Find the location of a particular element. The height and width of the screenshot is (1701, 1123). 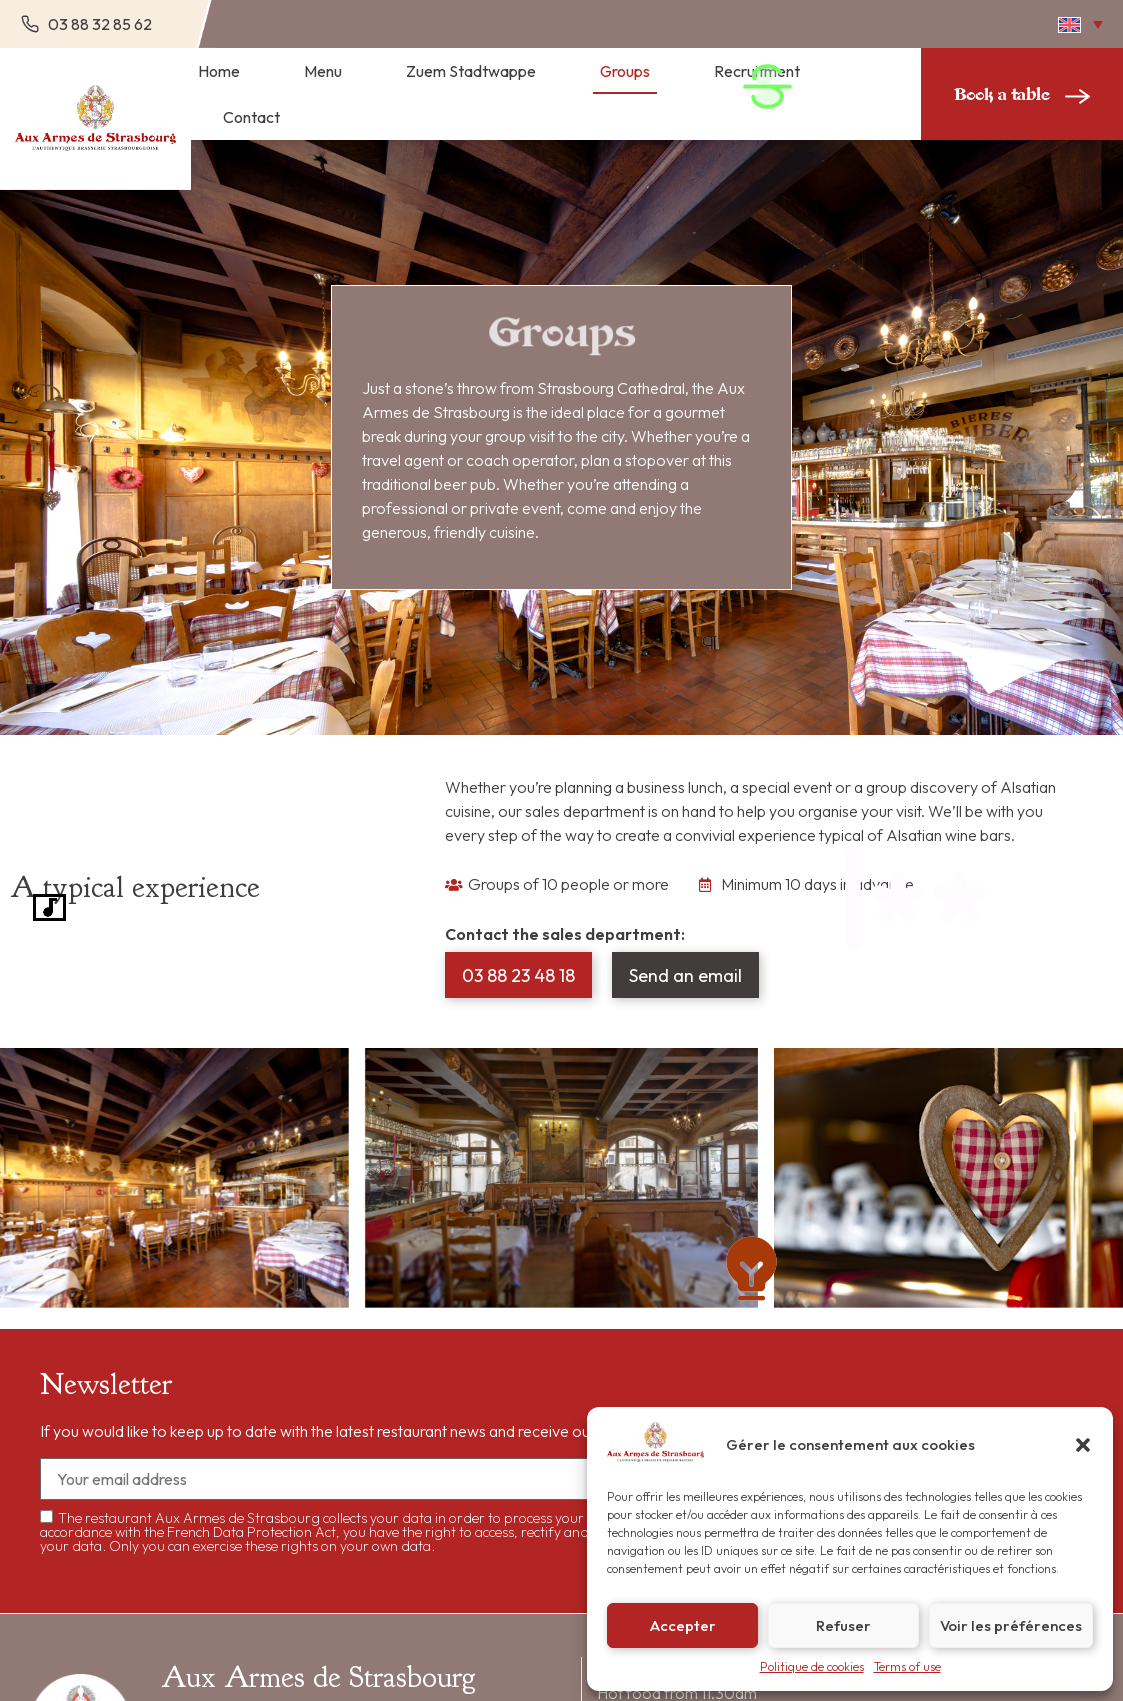

apply strikethrough formatting to selected text is located at coordinates (767, 86).